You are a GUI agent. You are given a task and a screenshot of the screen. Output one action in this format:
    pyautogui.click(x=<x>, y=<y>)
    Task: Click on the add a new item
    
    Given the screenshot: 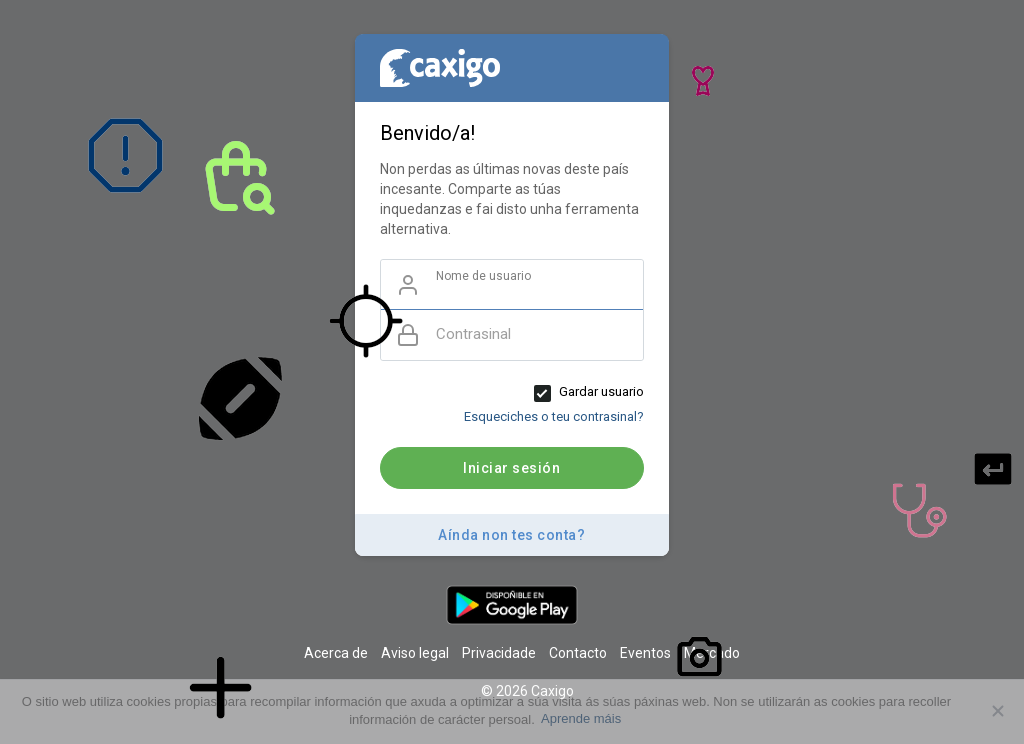 What is the action you would take?
    pyautogui.click(x=222, y=689)
    